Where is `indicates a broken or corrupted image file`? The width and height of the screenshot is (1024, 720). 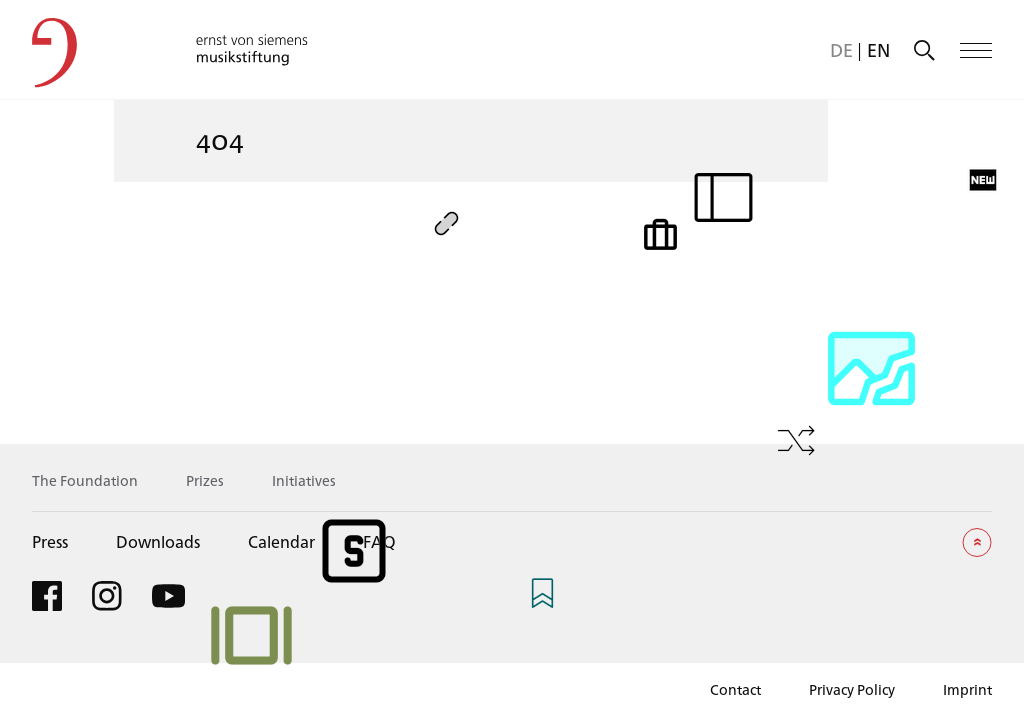 indicates a broken or corrupted image file is located at coordinates (871, 368).